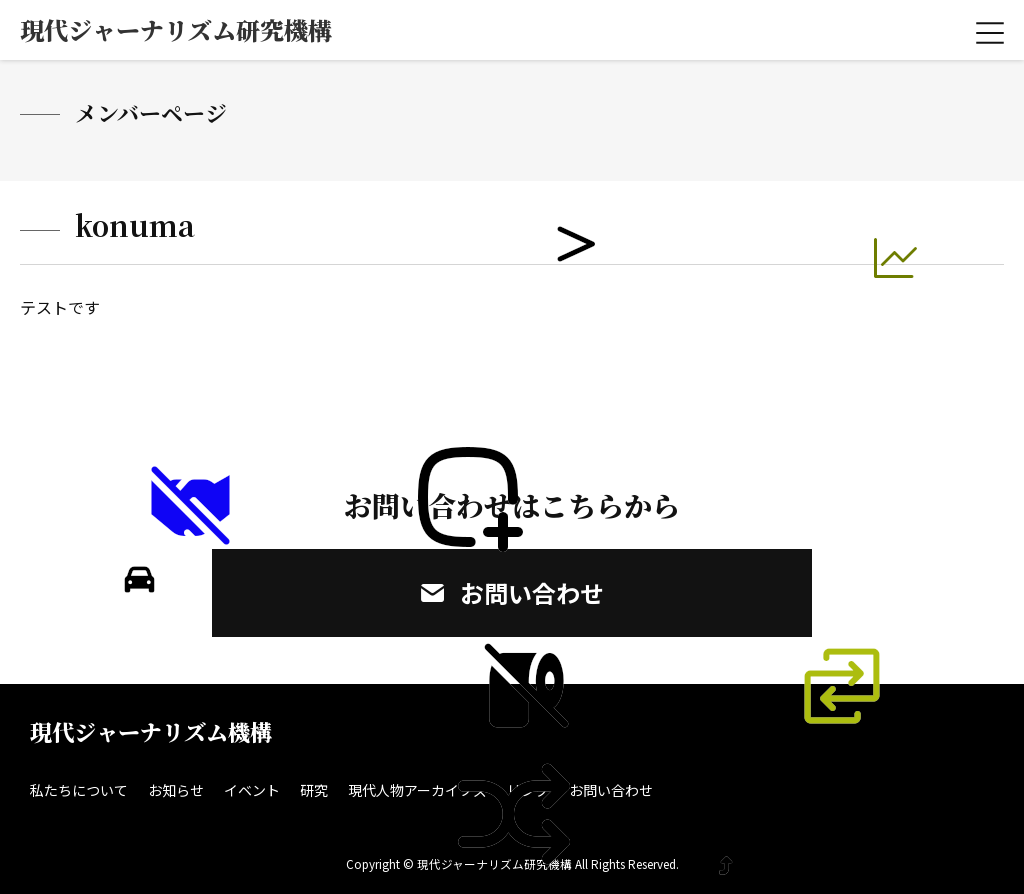  I want to click on shuffle or randomize playback order, so click(514, 814).